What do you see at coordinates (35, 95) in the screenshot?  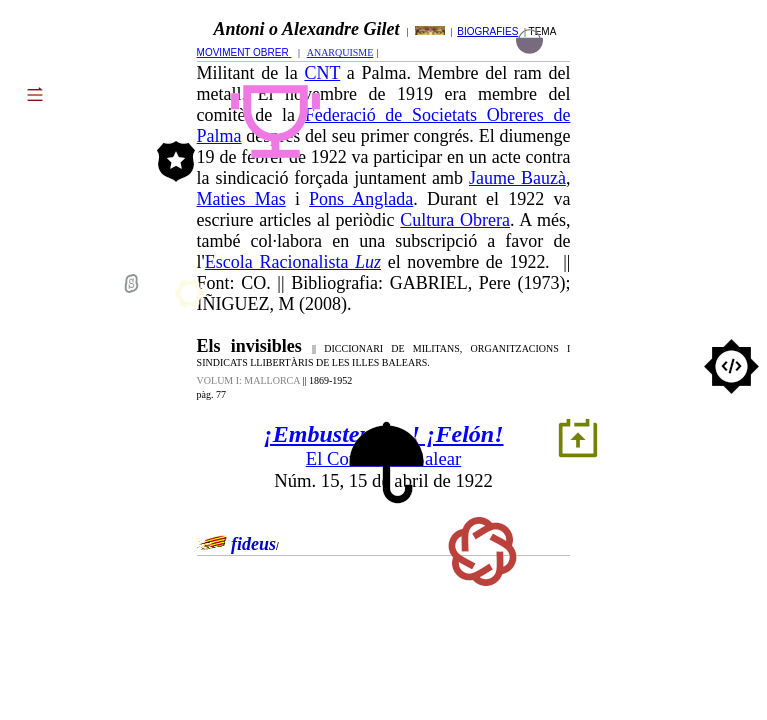 I see `play items in sequential order` at bounding box center [35, 95].